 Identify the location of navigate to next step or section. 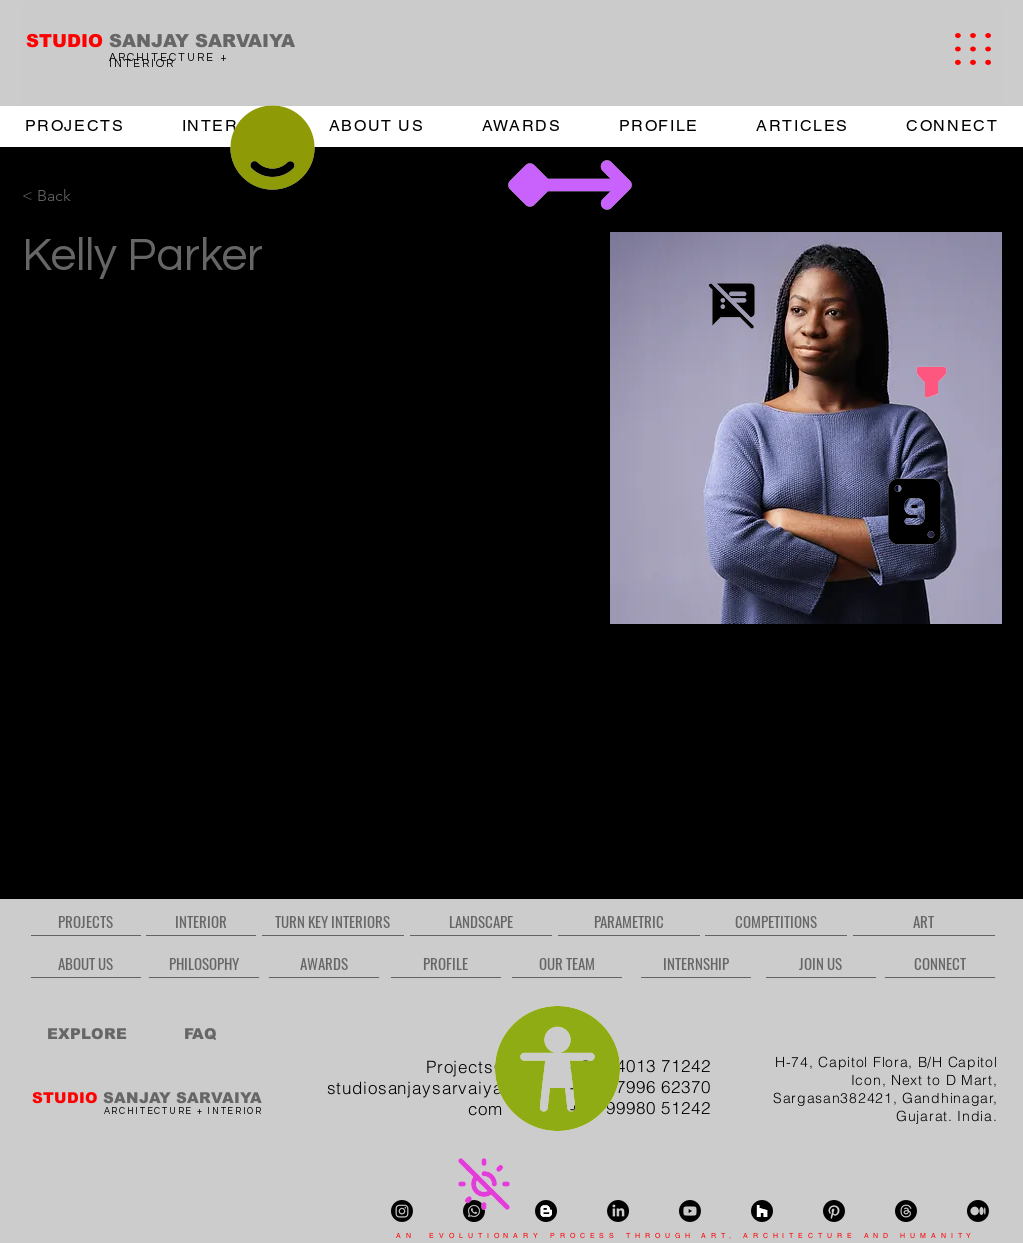
(570, 185).